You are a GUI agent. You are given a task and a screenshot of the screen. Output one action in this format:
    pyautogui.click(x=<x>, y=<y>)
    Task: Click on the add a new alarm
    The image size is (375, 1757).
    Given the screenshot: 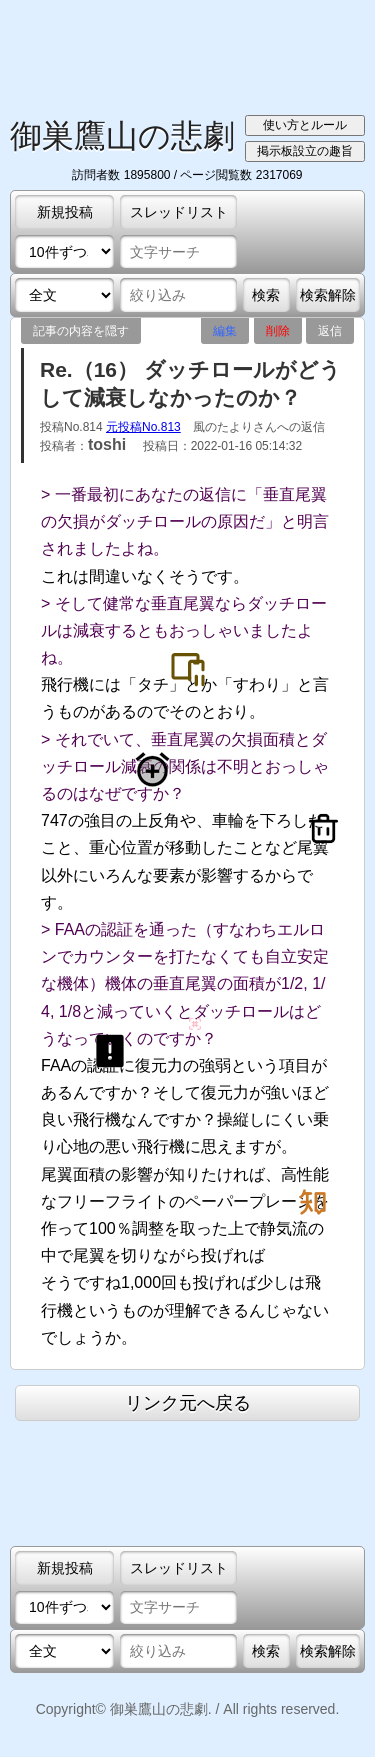 What is the action you would take?
    pyautogui.click(x=152, y=769)
    